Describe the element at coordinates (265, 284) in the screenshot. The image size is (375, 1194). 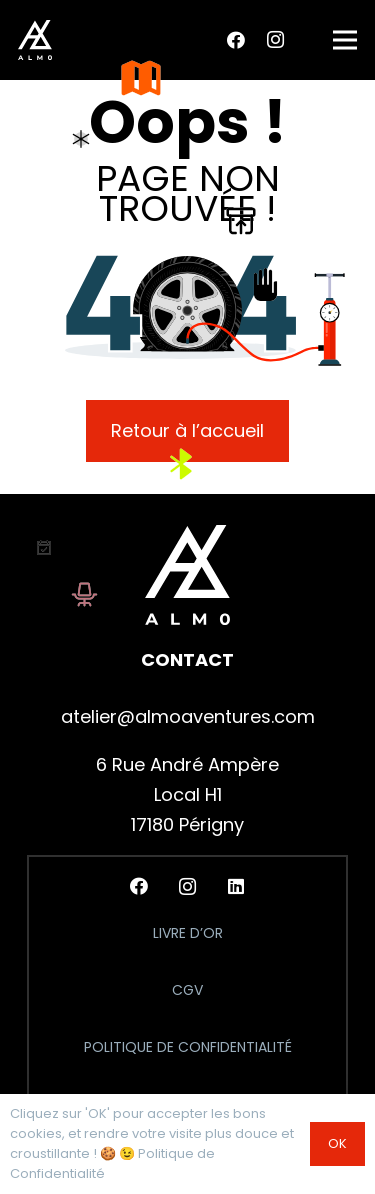
I see `stop or halt an action` at that location.